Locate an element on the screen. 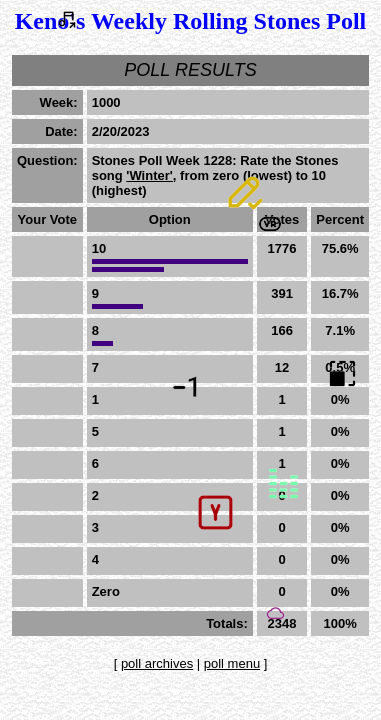  edit completed or saved successfully is located at coordinates (244, 191).